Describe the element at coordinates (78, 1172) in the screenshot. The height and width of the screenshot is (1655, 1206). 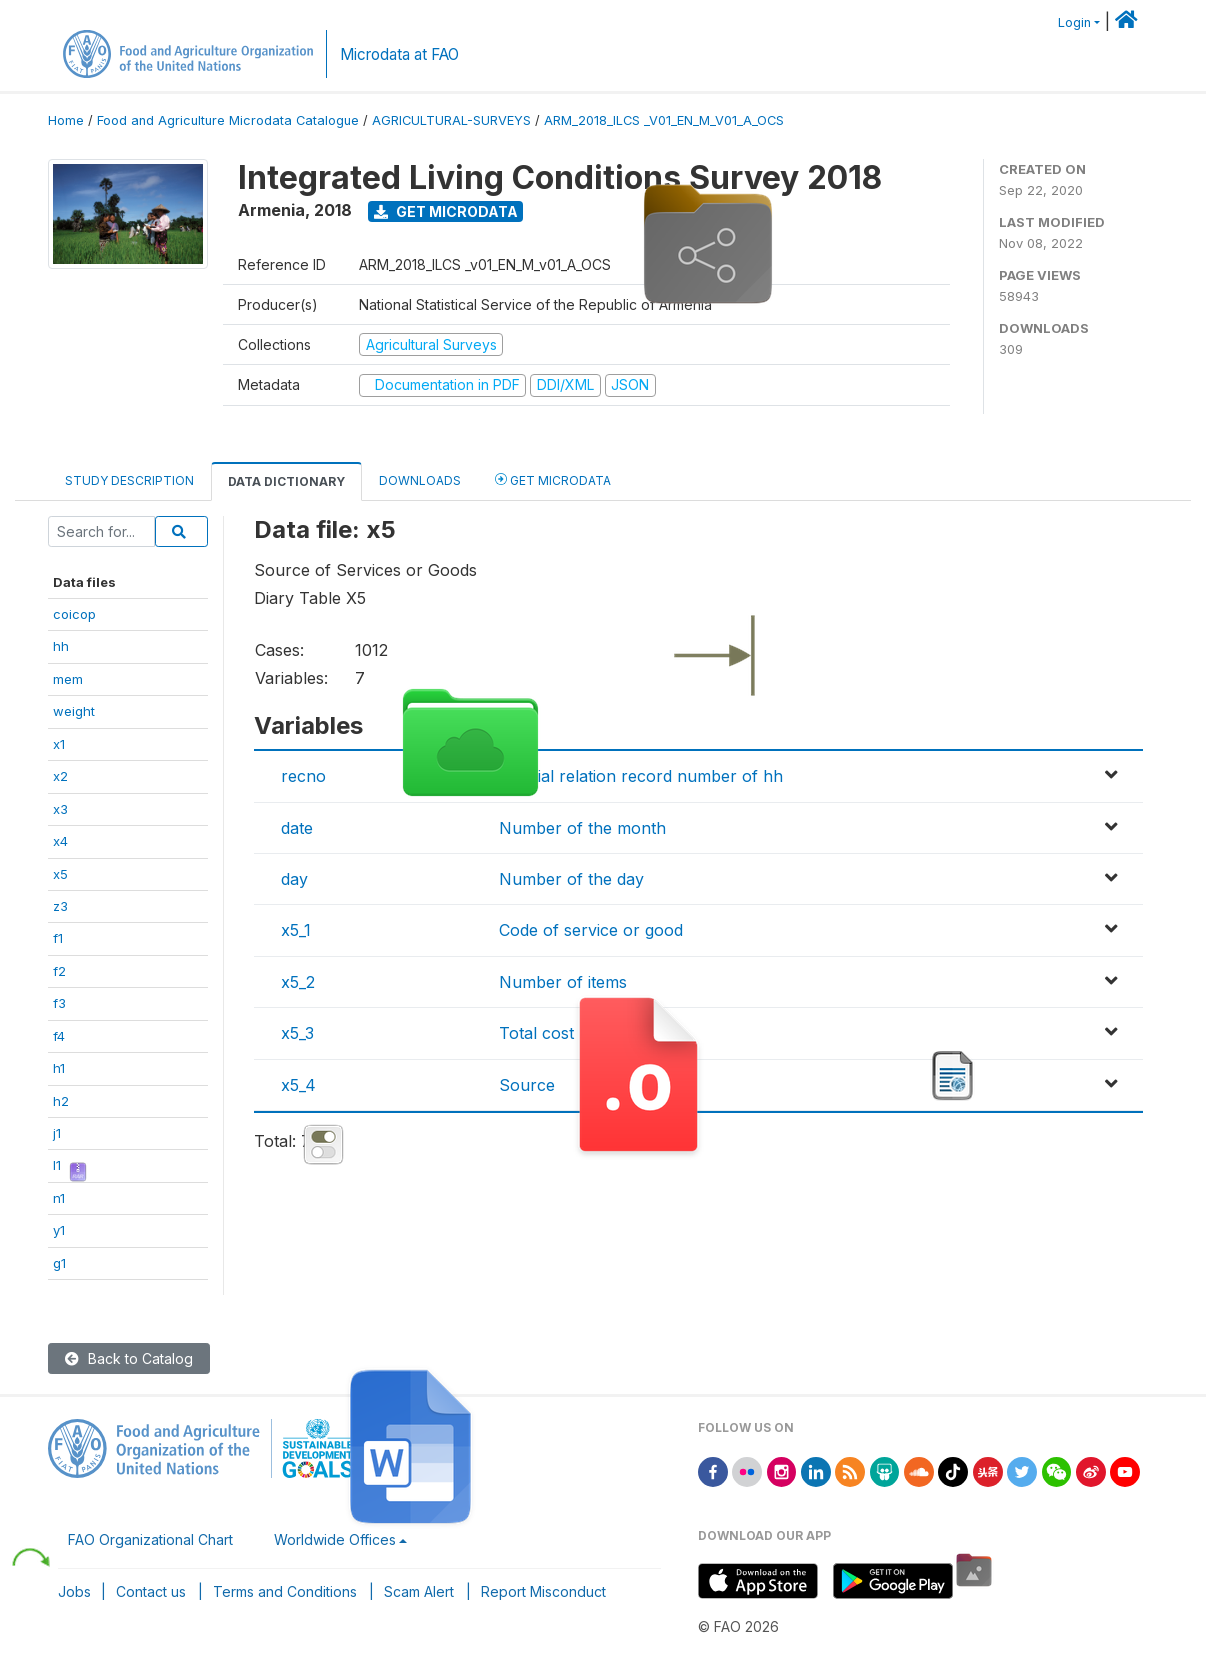
I see `a compressed RAR archive file` at that location.